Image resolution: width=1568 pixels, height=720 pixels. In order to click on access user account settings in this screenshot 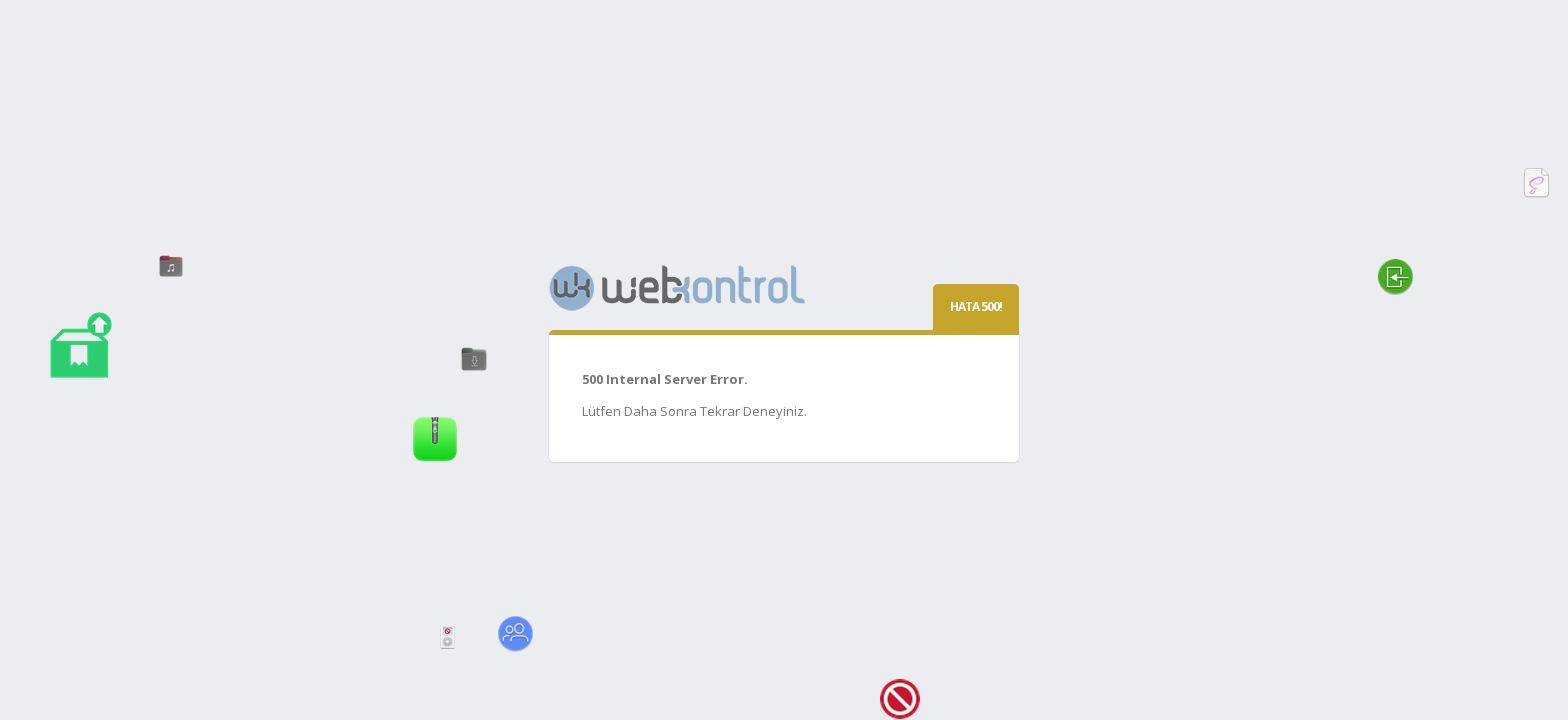, I will do `click(515, 633)`.